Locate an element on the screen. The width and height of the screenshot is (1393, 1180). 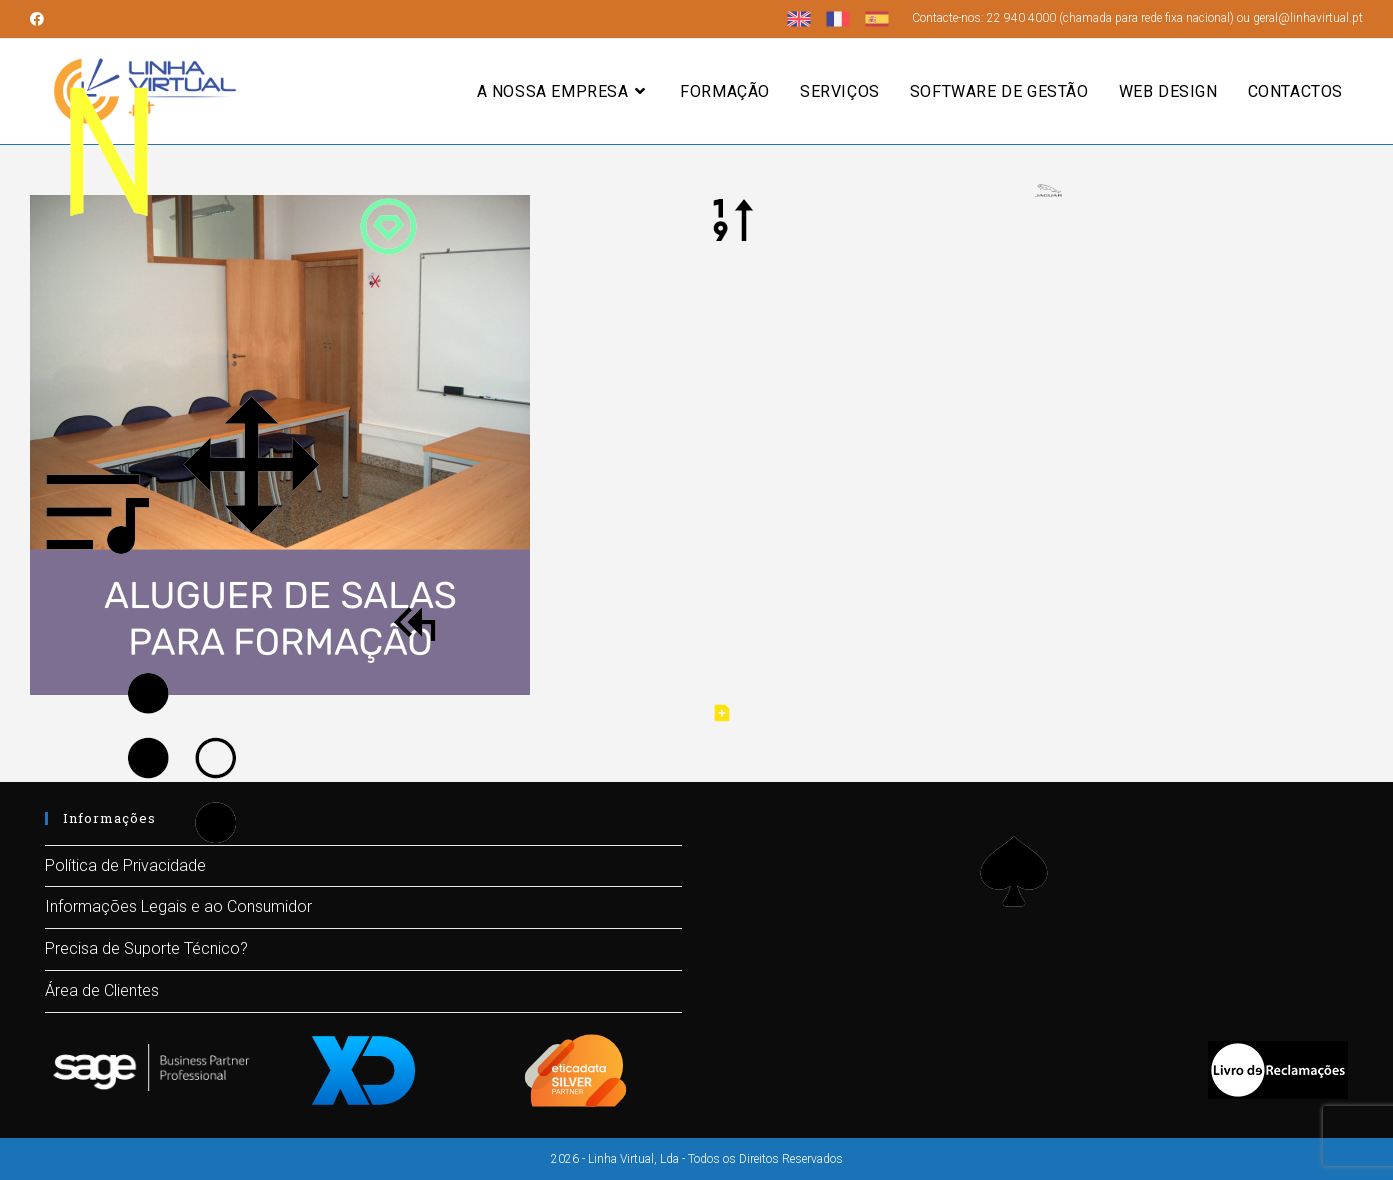
create a new file is located at coordinates (722, 713).